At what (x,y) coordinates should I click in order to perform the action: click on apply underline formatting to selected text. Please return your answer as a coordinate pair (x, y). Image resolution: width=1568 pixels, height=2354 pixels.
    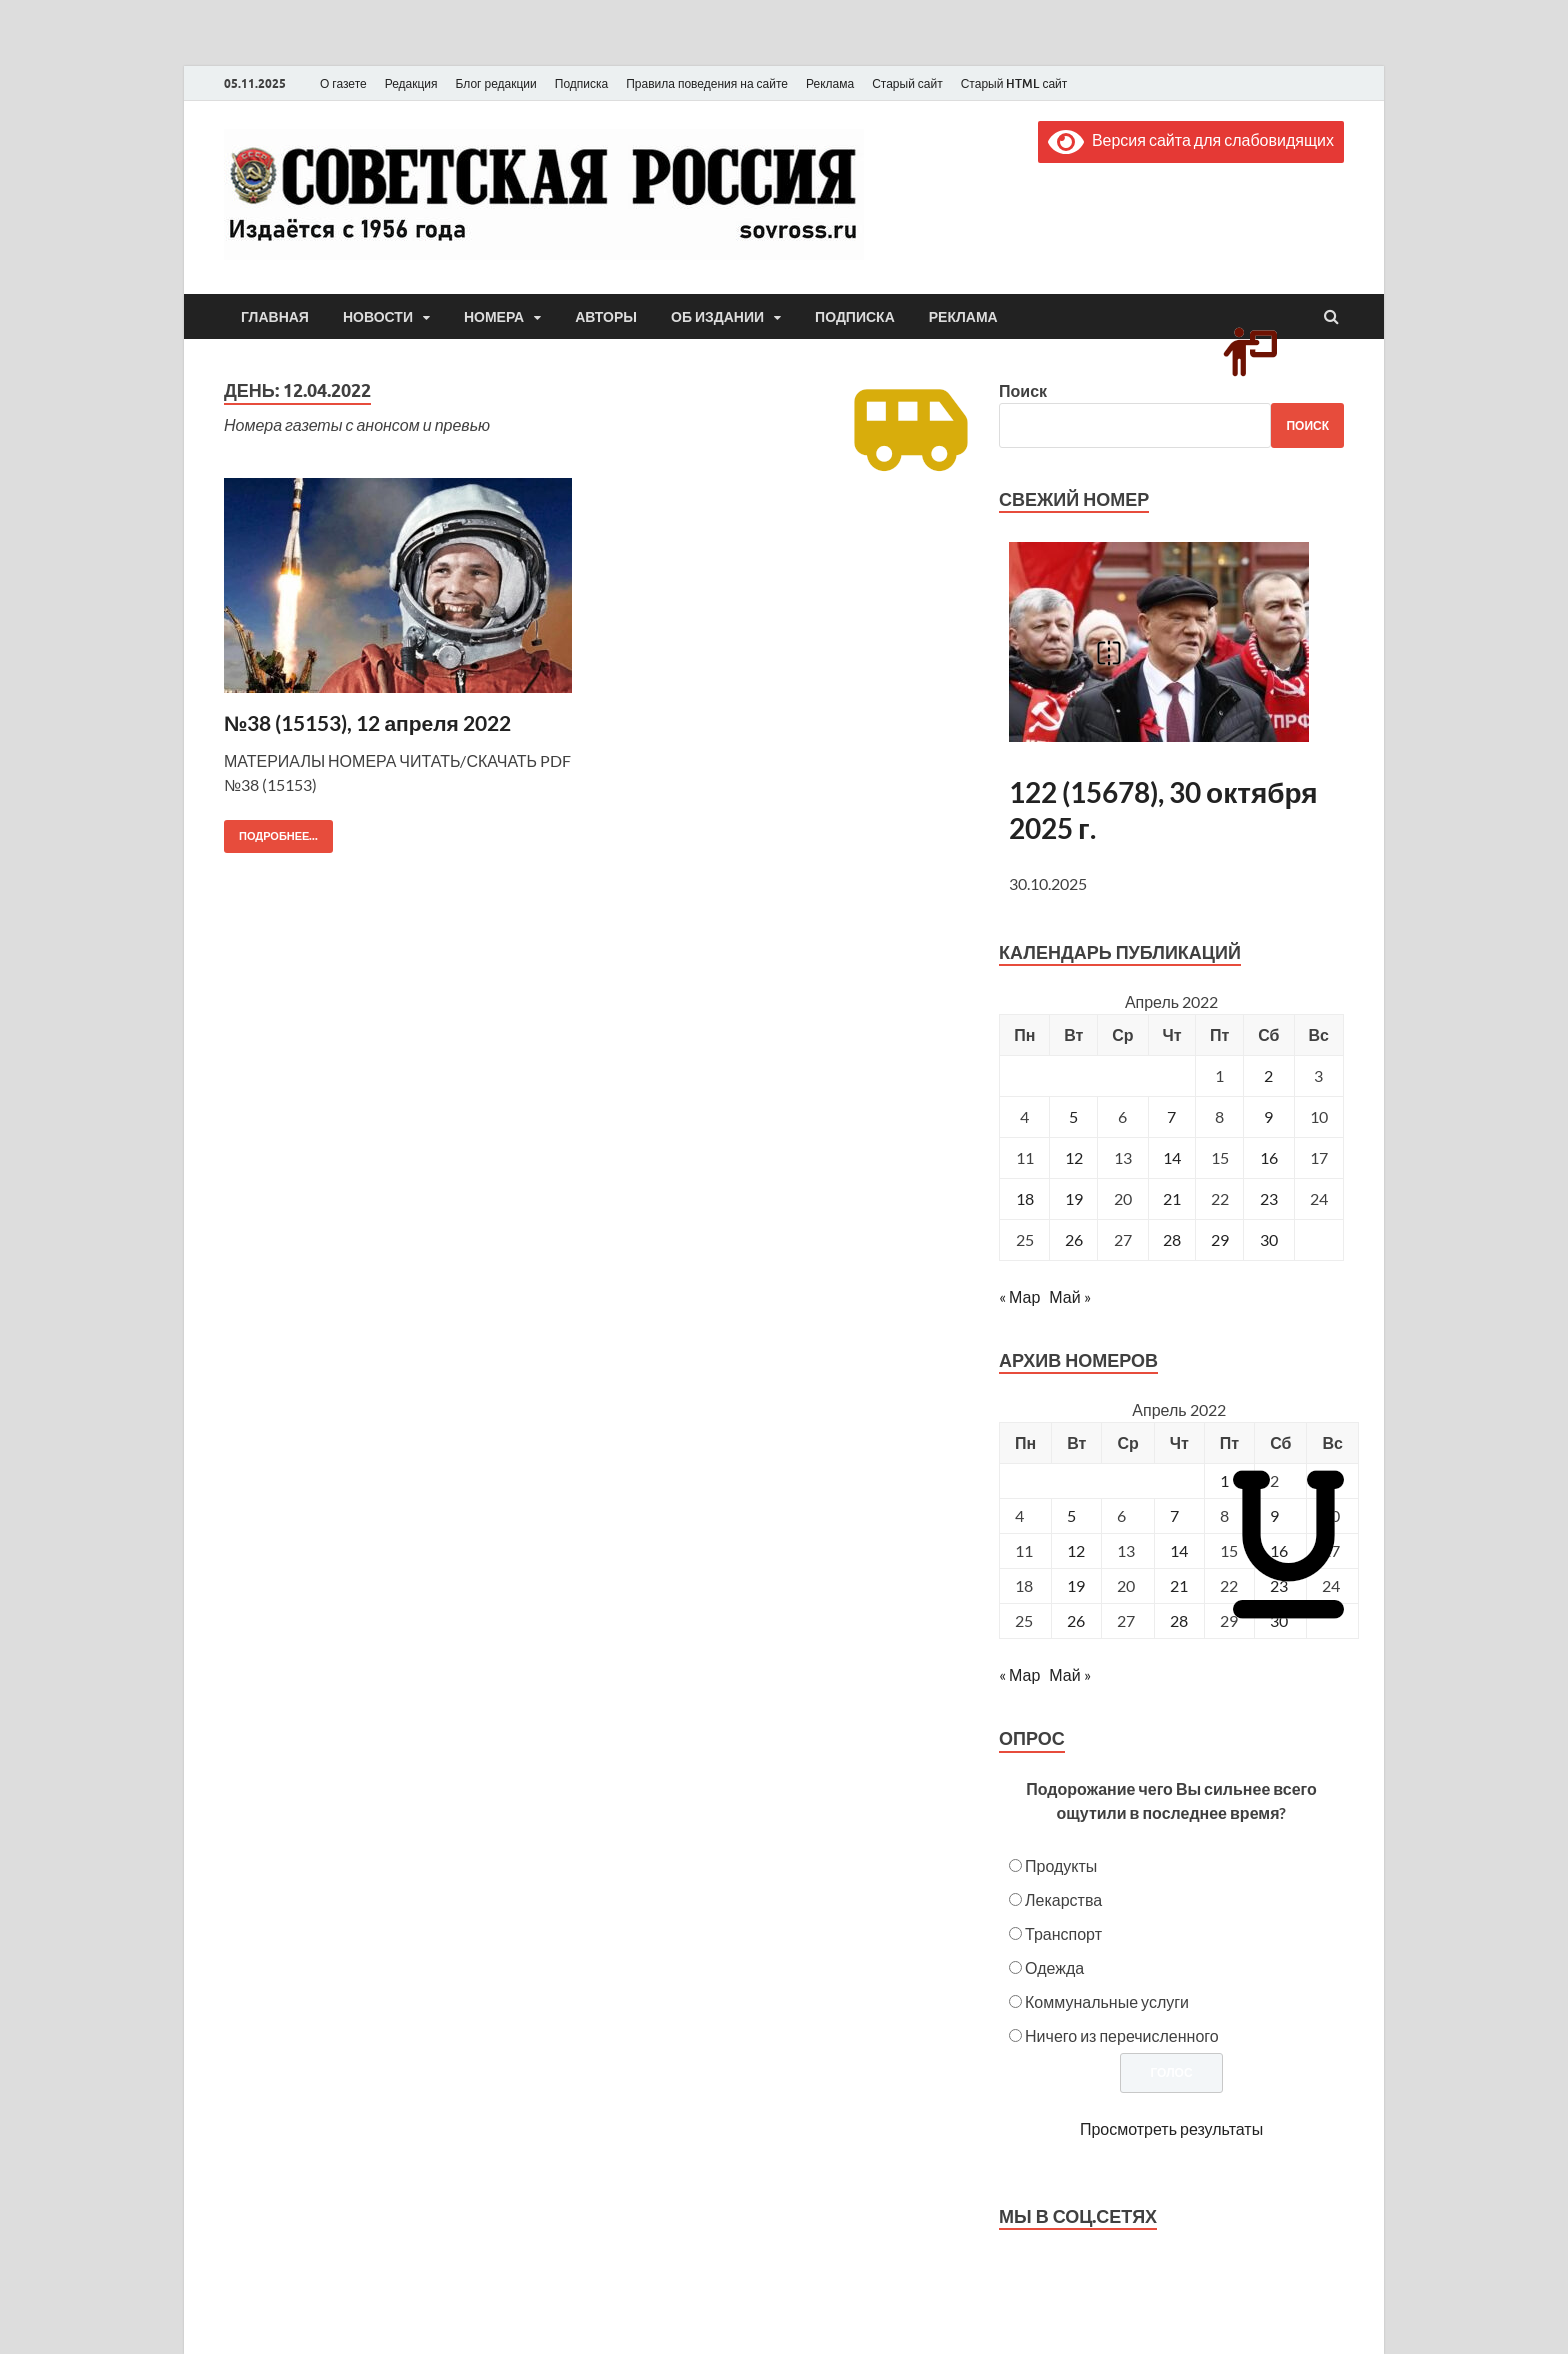
    Looking at the image, I should click on (1288, 1544).